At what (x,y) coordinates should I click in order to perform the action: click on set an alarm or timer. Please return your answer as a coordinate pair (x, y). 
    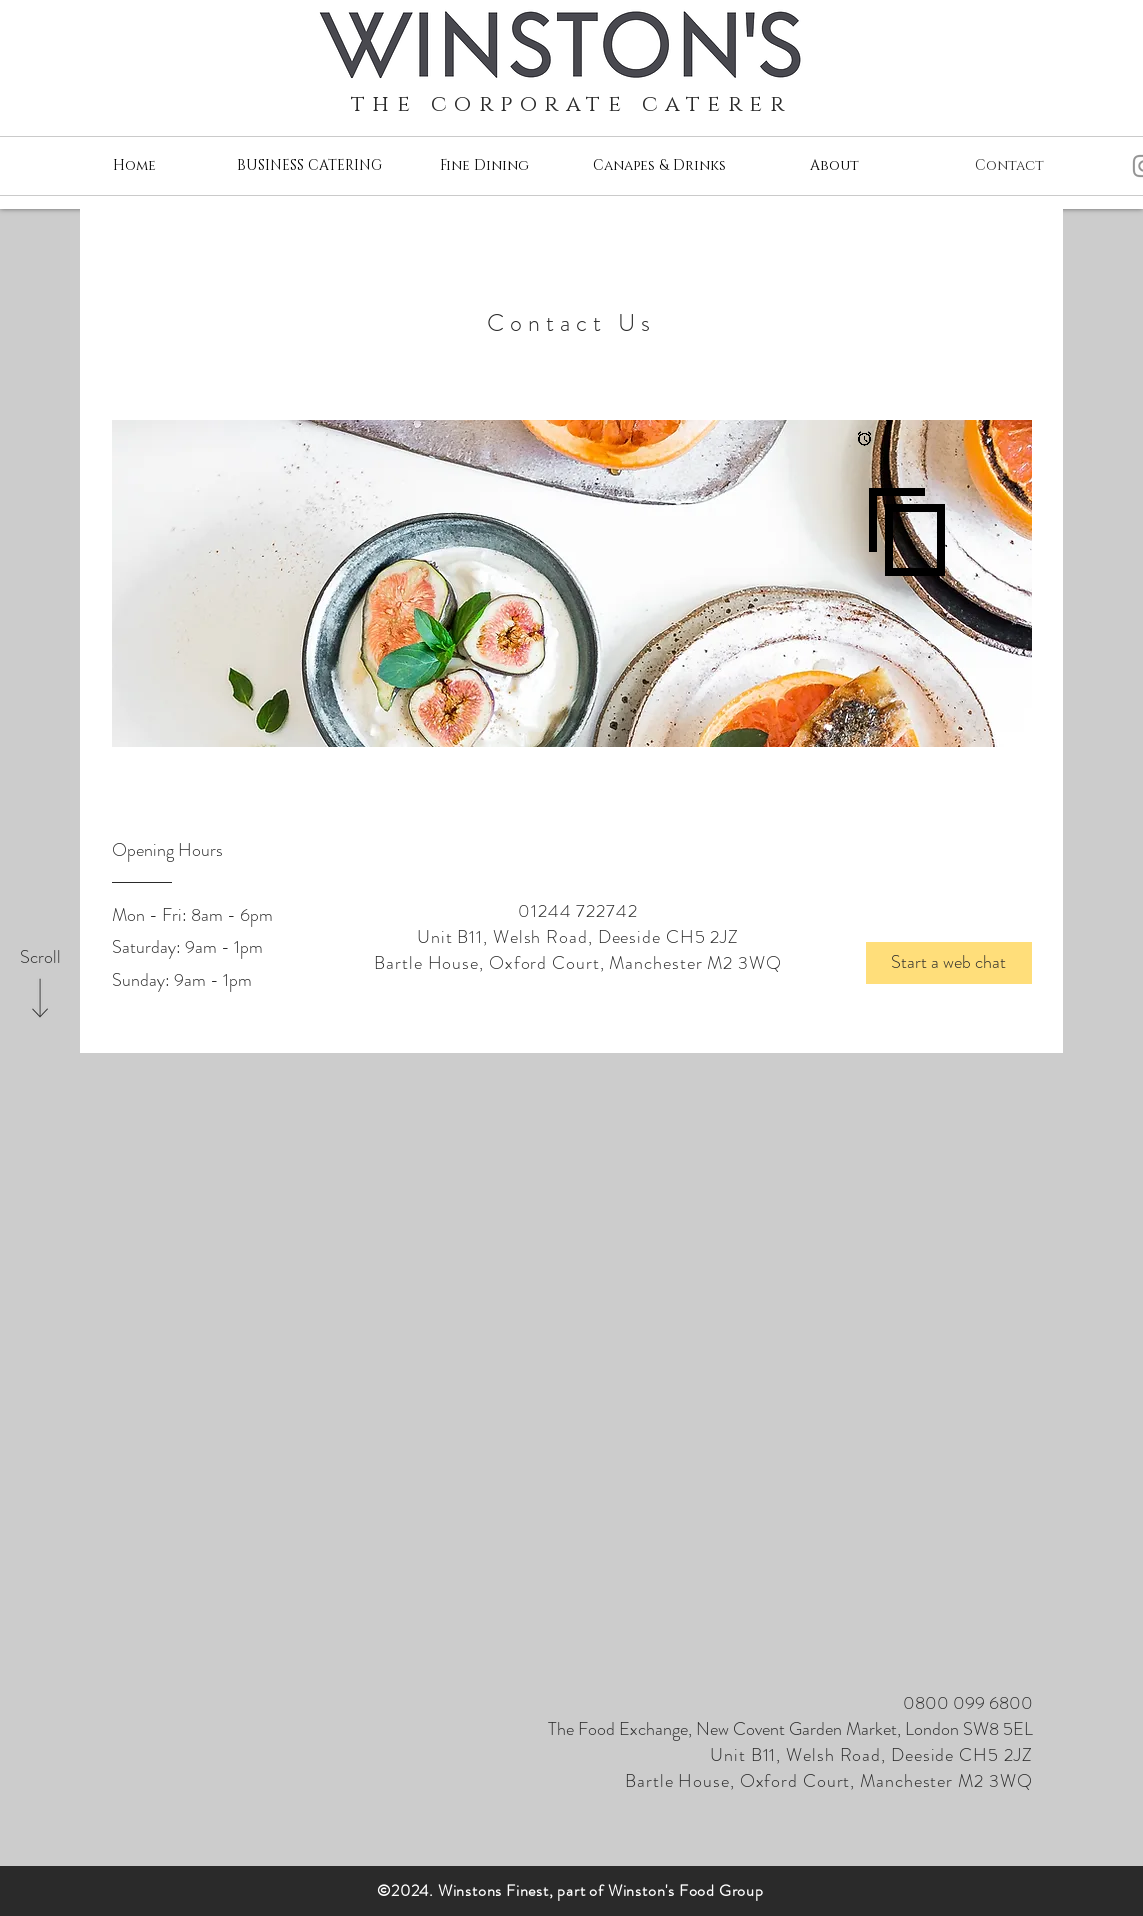
    Looking at the image, I should click on (864, 438).